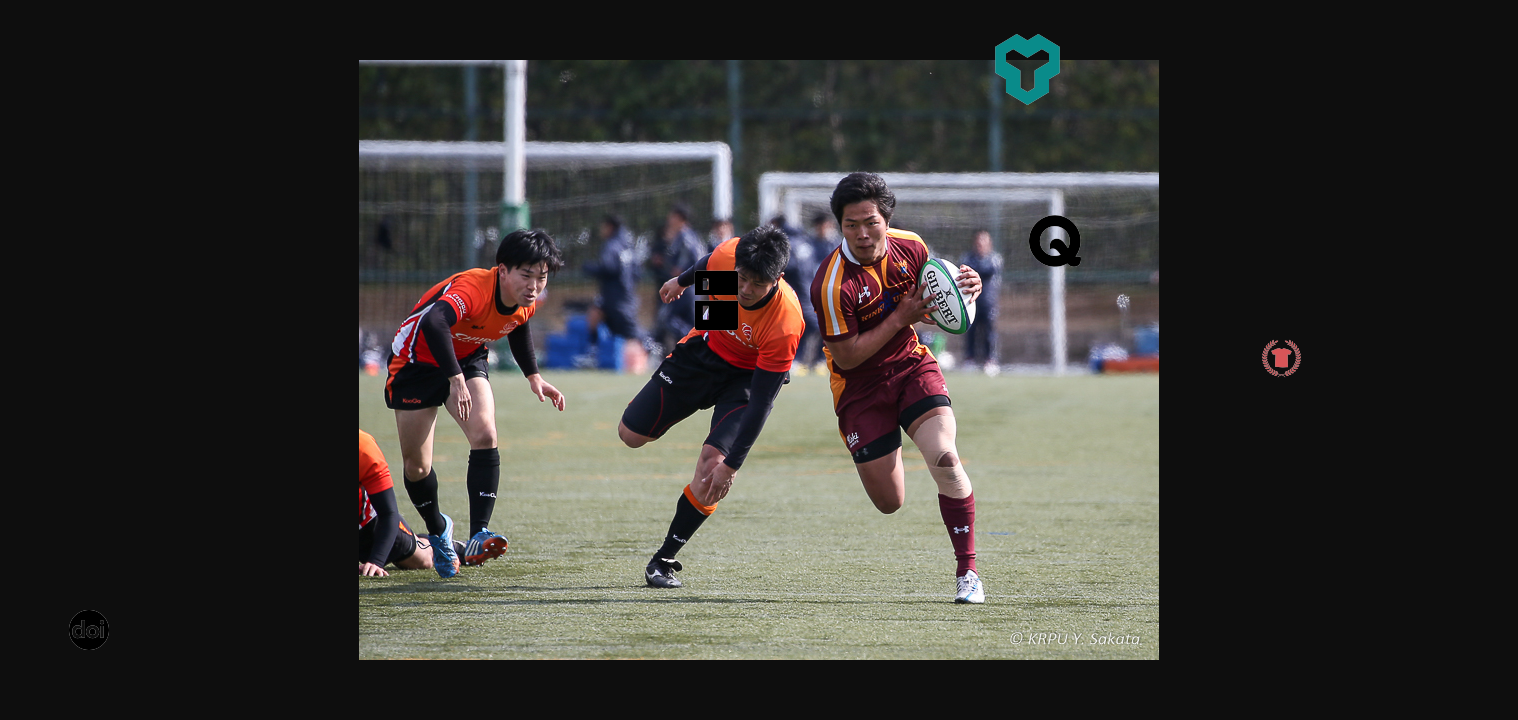  What do you see at coordinates (716, 300) in the screenshot?
I see `access smart fridge controls` at bounding box center [716, 300].